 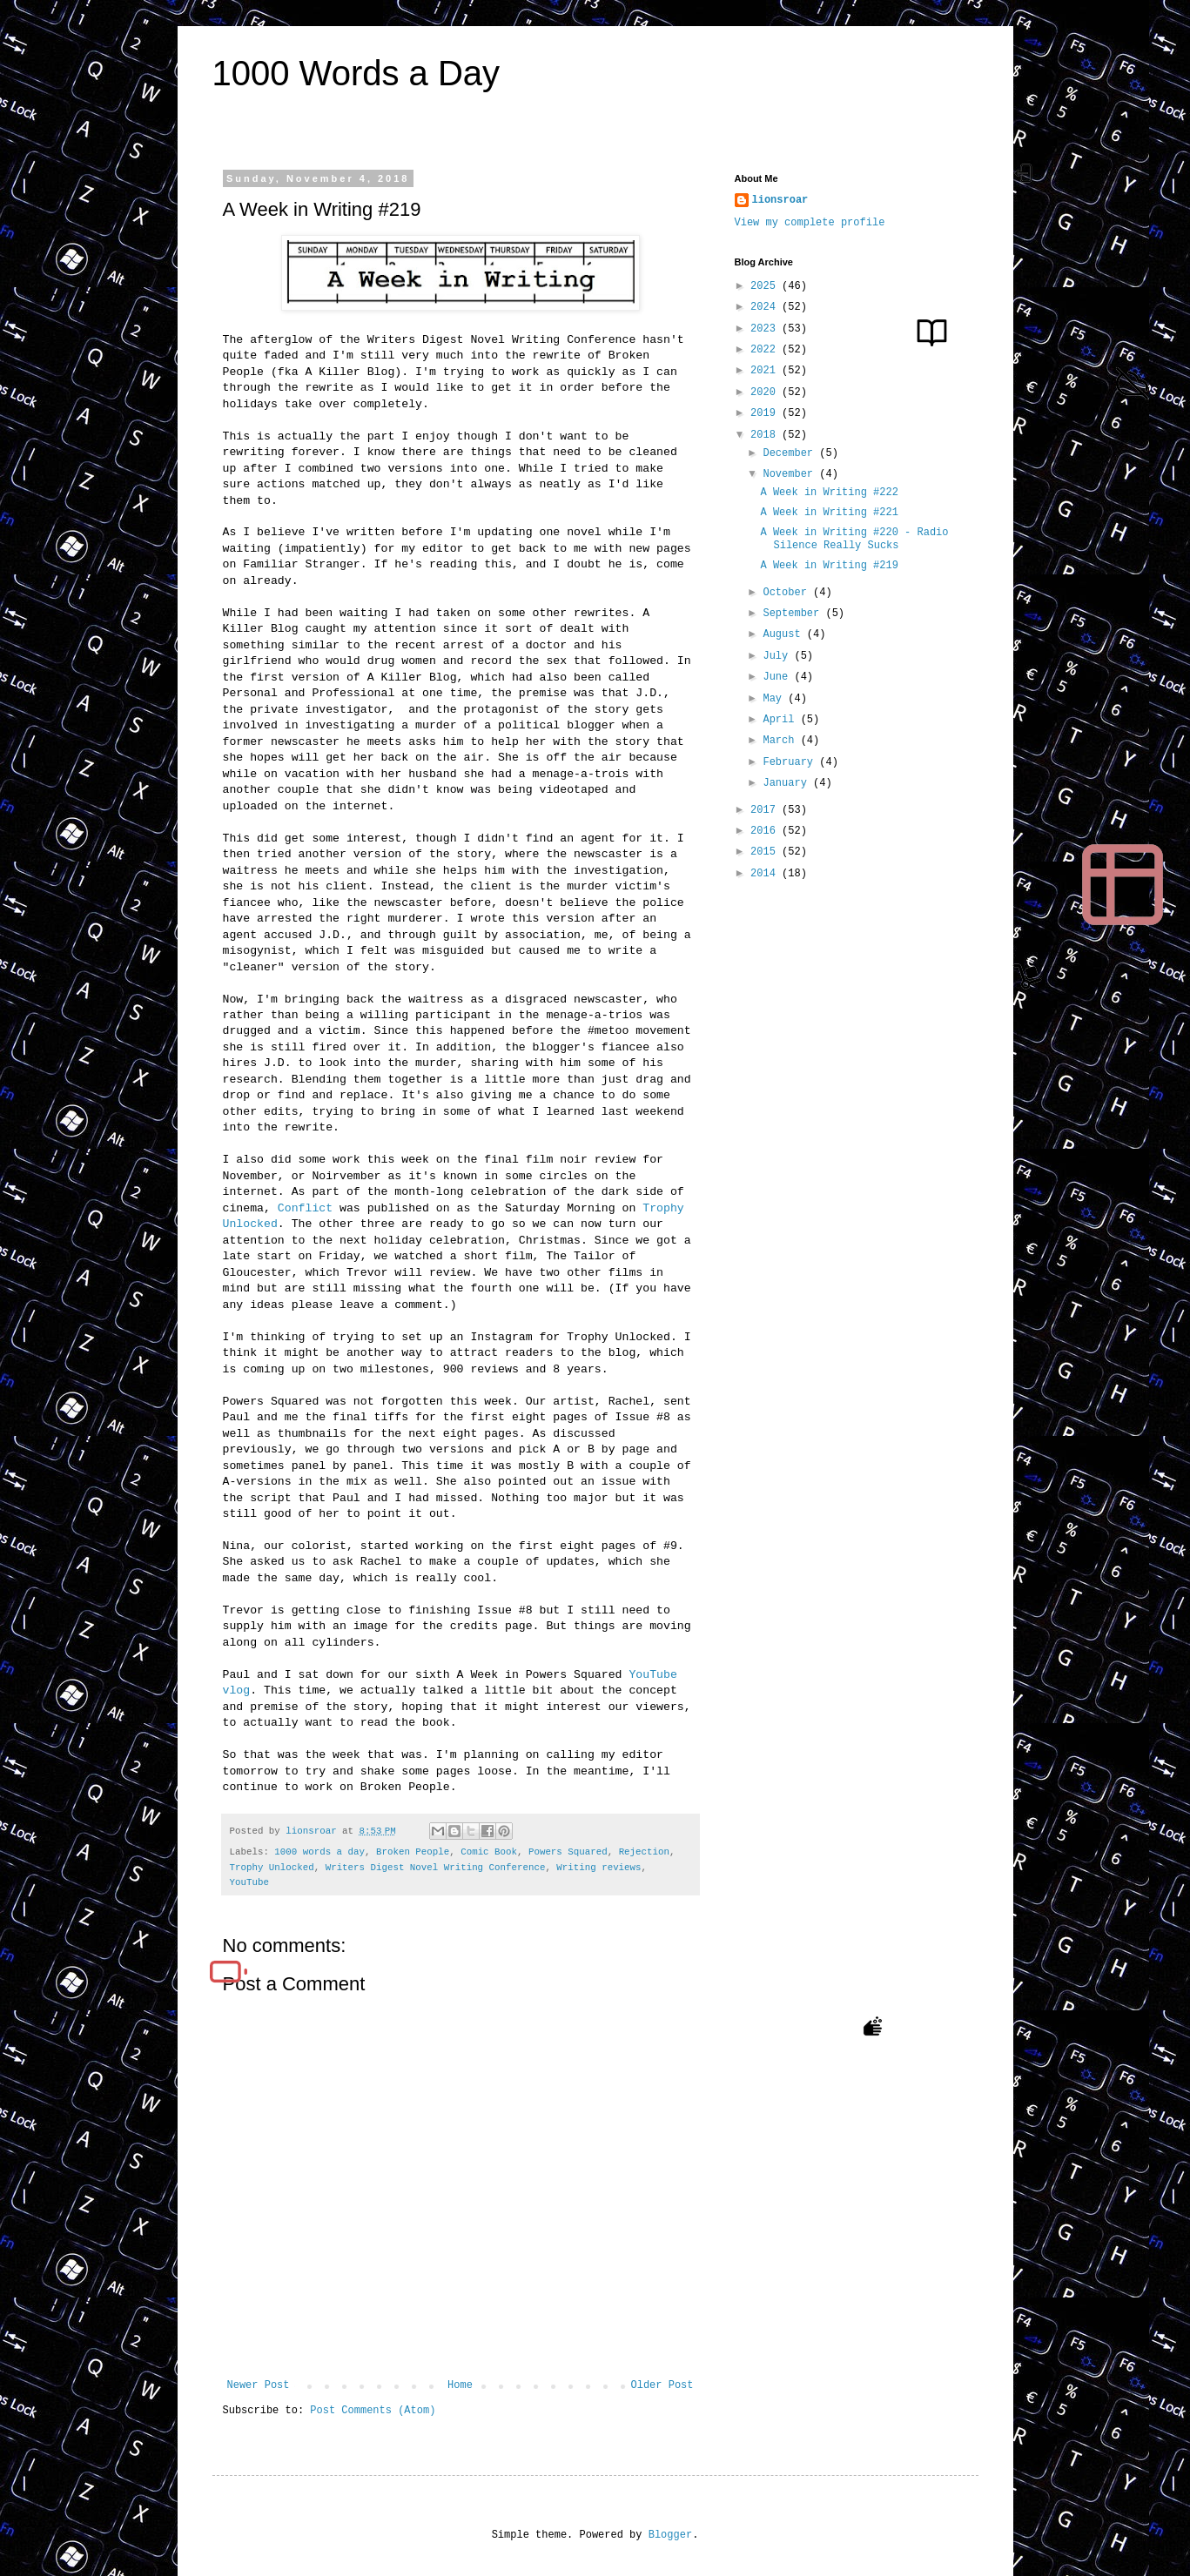 What do you see at coordinates (1025, 173) in the screenshot?
I see `log out of your account` at bounding box center [1025, 173].